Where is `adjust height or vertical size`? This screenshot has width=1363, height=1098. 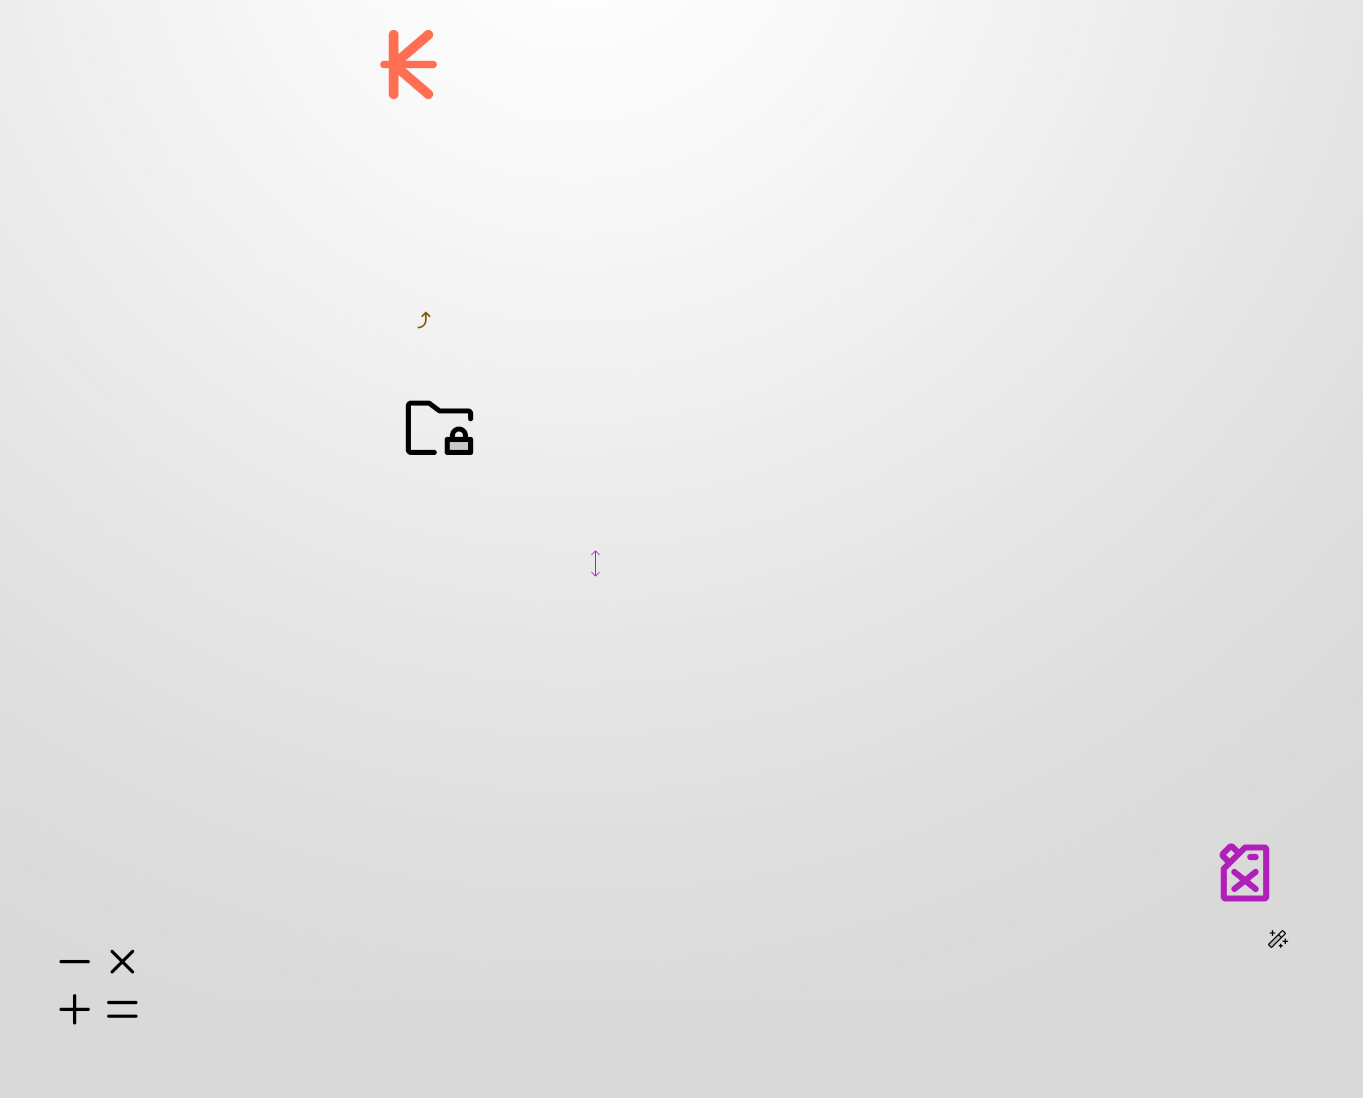 adjust height or vertical size is located at coordinates (595, 563).